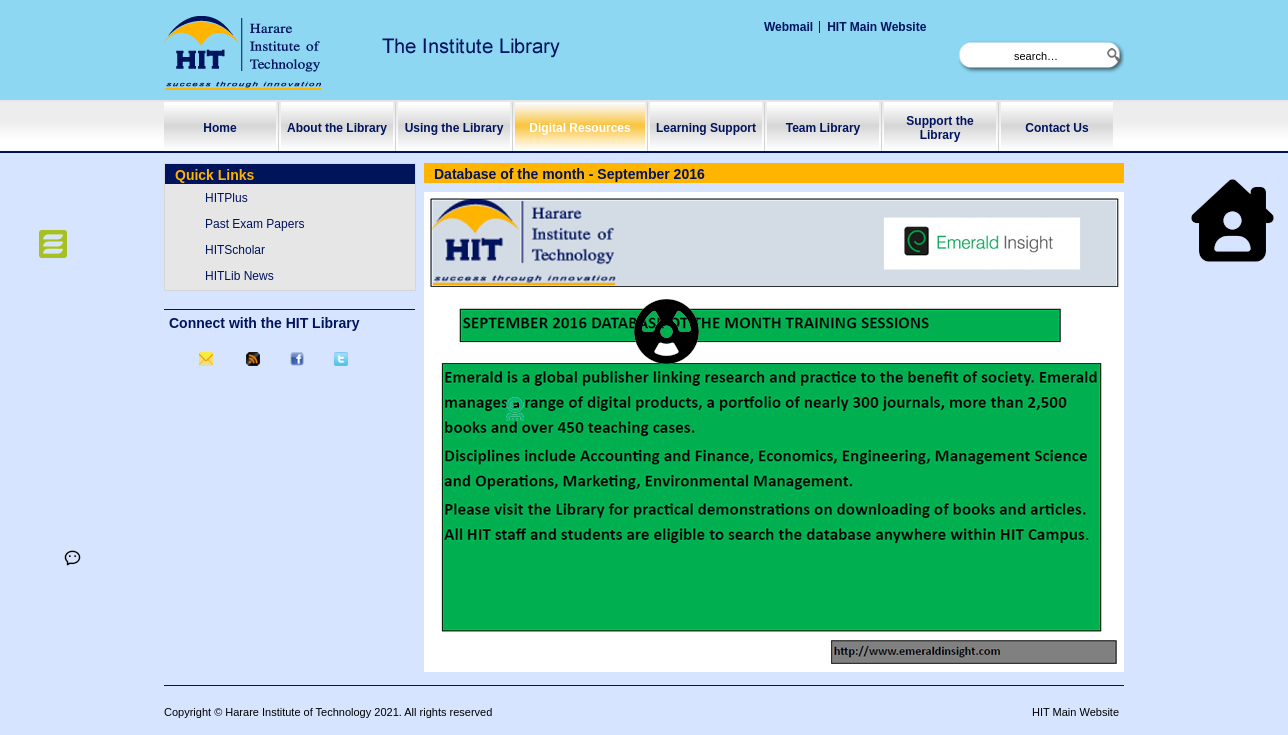  I want to click on open WeChat messaging app, so click(72, 557).